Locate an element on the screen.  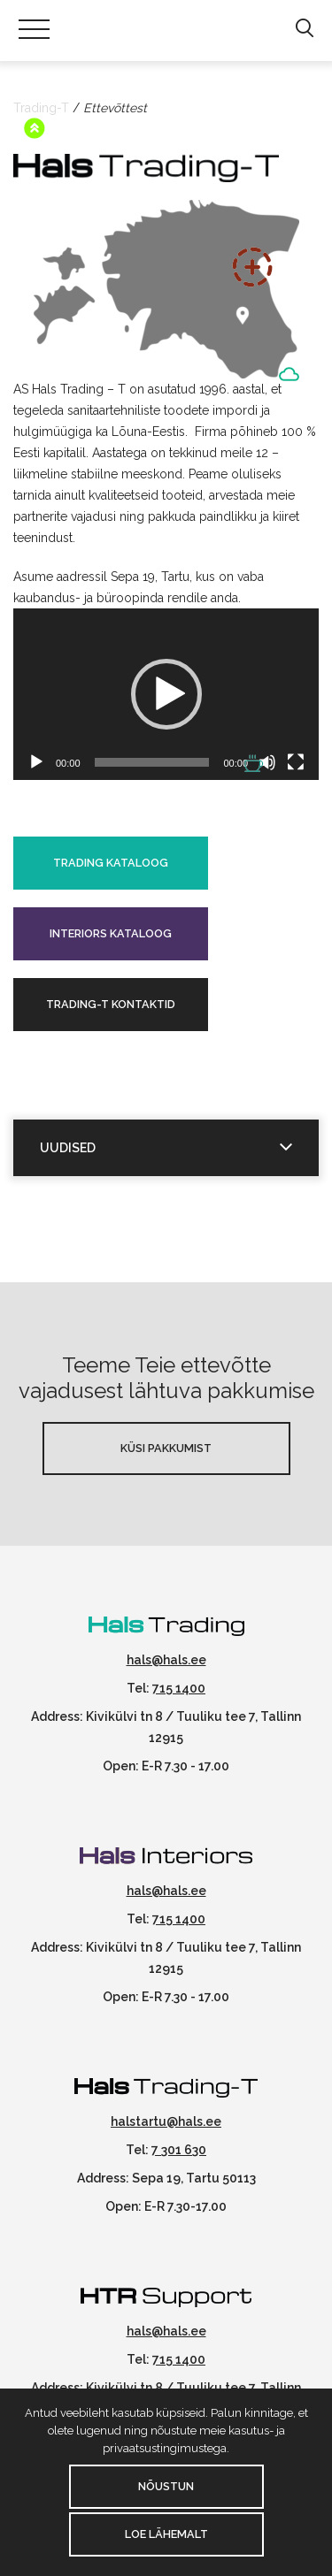
add a new item or element is located at coordinates (252, 267).